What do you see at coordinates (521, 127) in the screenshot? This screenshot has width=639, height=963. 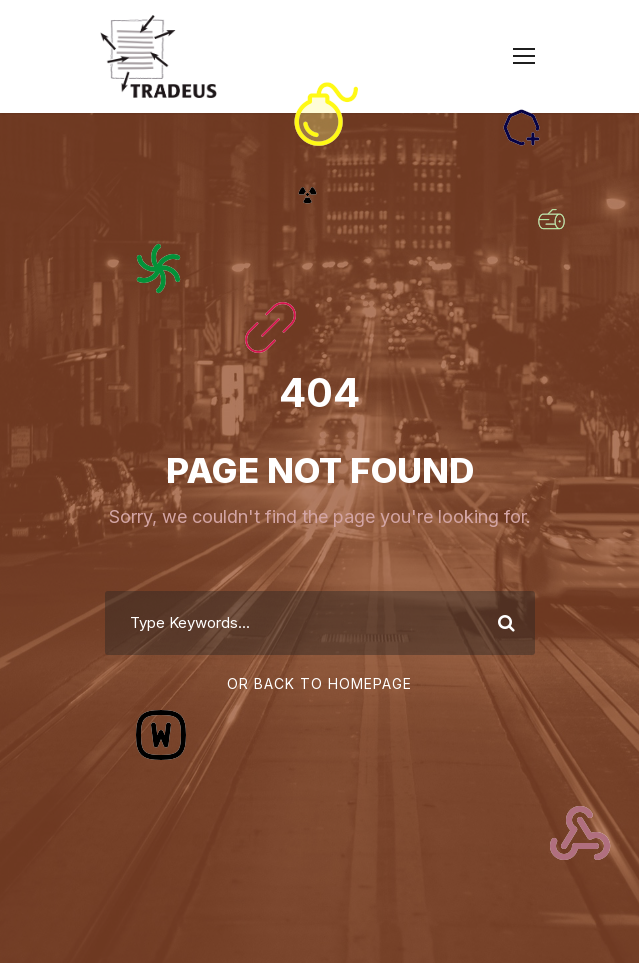 I see `add a new warning or alert` at bounding box center [521, 127].